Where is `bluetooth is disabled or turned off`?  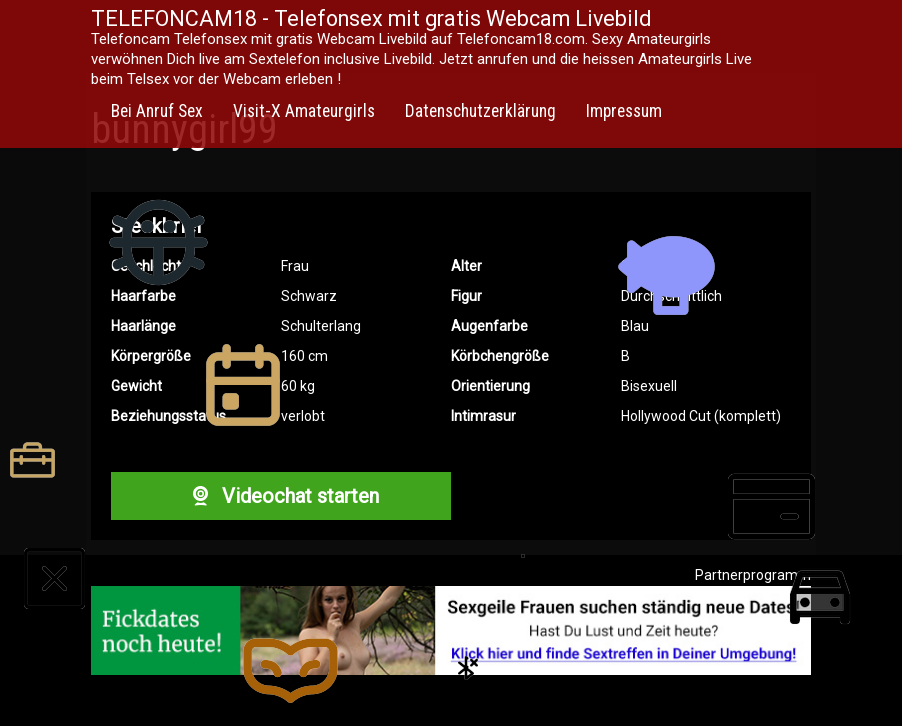
bluetooth is disabled or turned off is located at coordinates (466, 668).